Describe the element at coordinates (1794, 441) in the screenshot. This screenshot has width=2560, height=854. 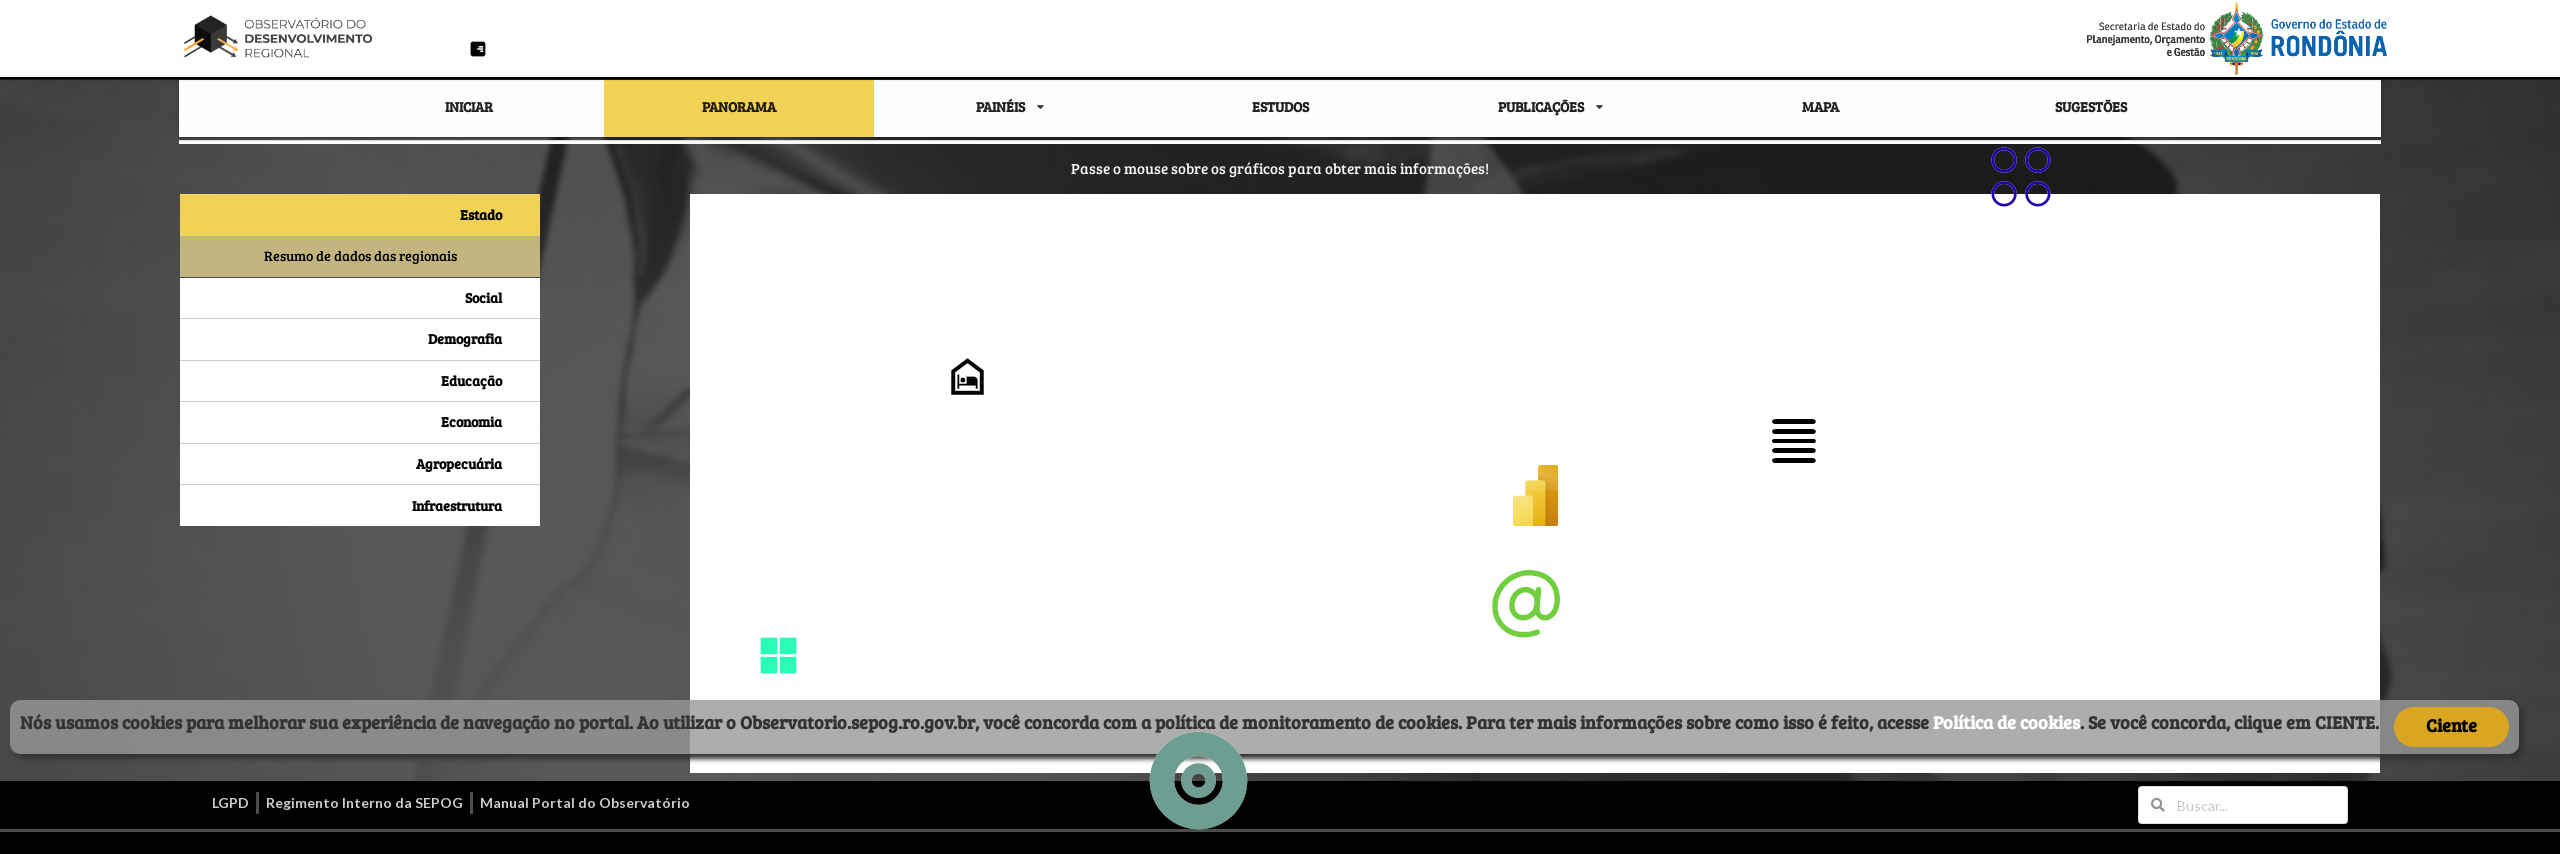
I see `justify text alignment` at that location.